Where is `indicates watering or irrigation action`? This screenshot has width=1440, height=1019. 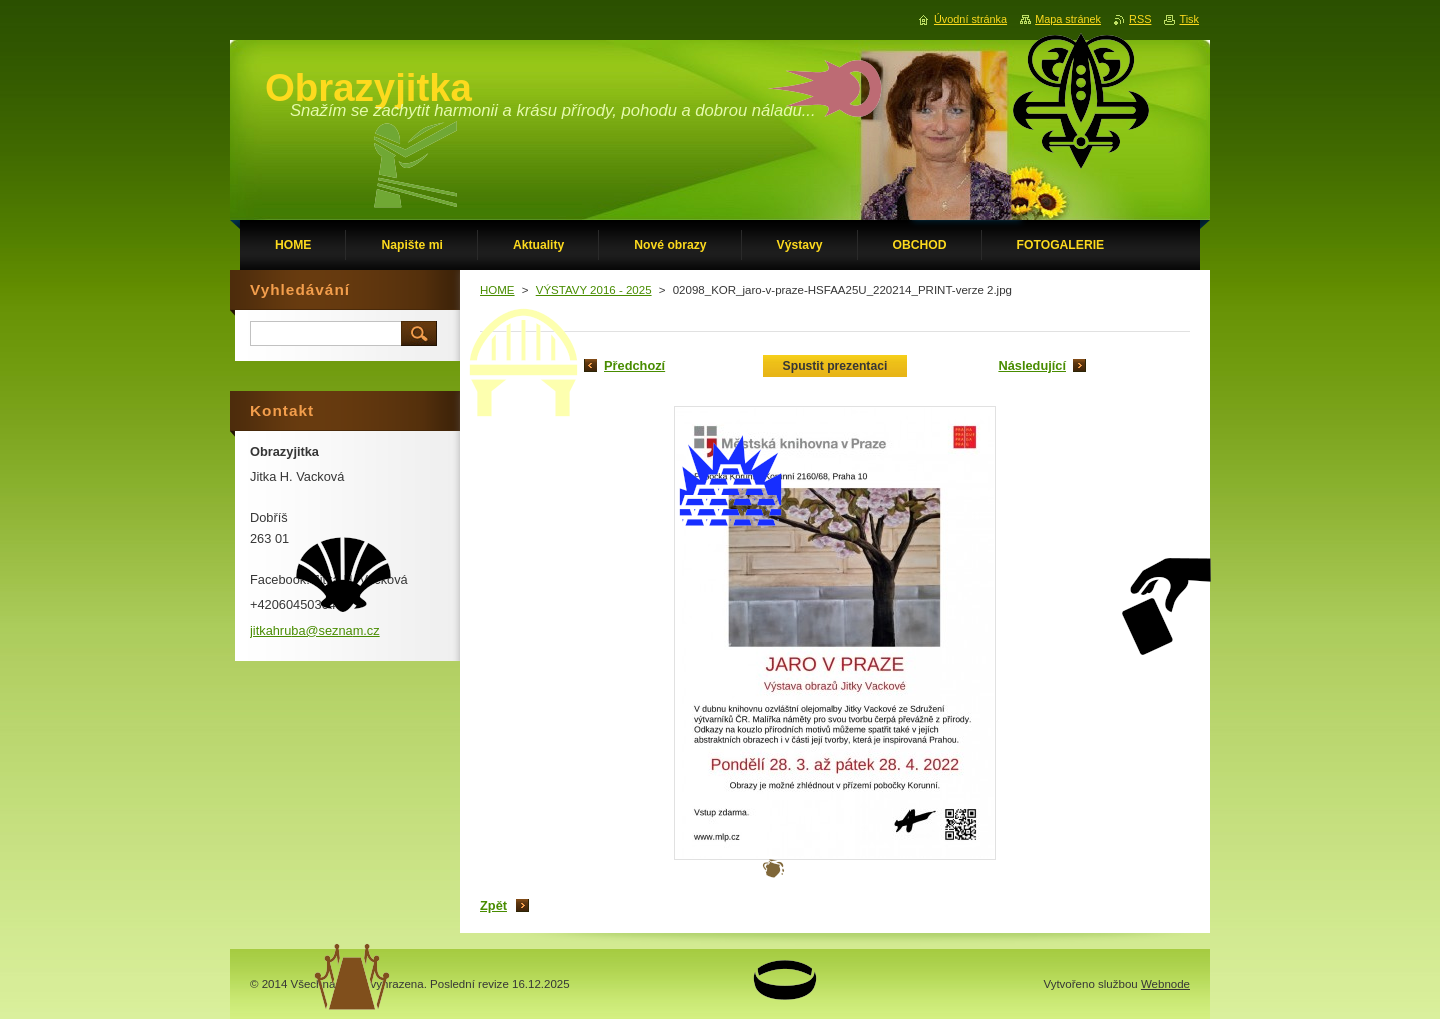
indicates watering or irrigation action is located at coordinates (773, 868).